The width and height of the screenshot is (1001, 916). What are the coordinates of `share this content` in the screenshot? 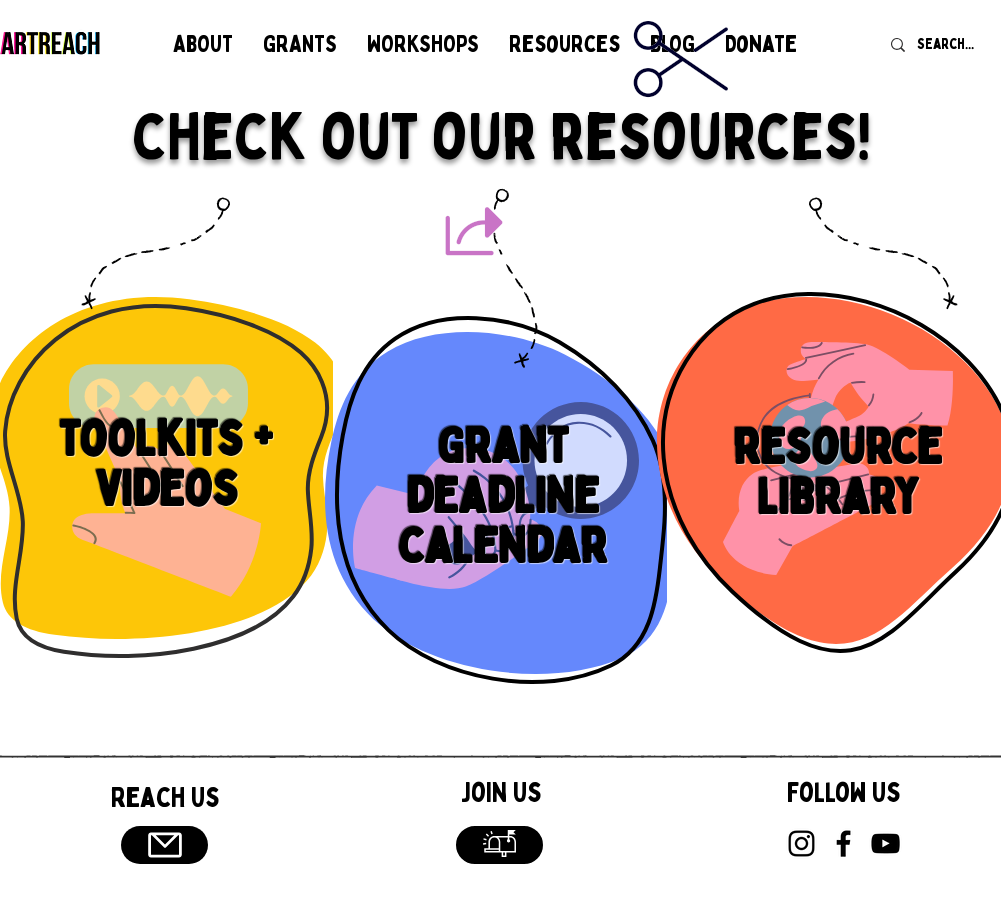 It's located at (474, 229).